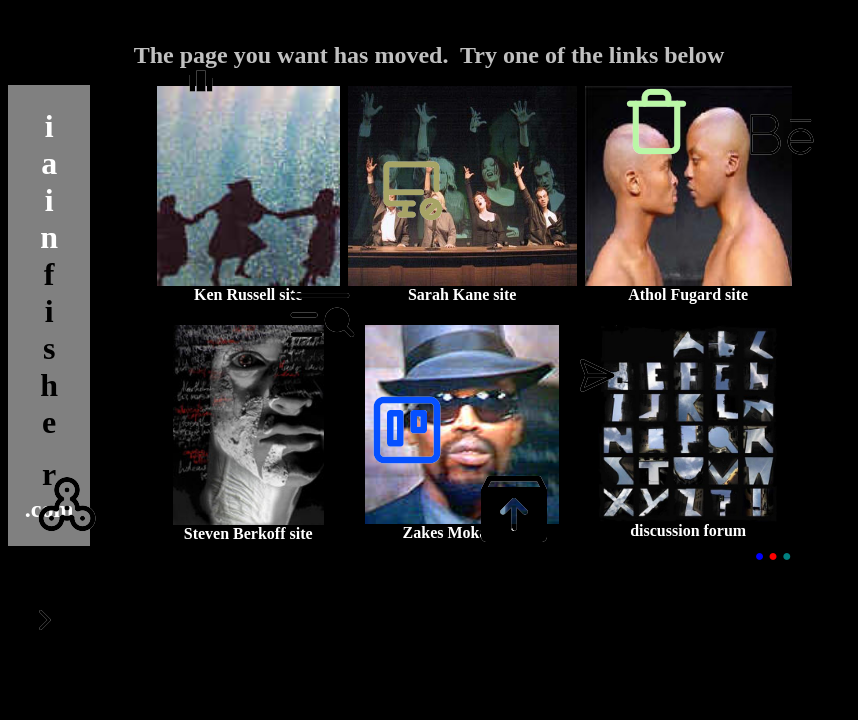  Describe the element at coordinates (407, 430) in the screenshot. I see `open Trello app` at that location.